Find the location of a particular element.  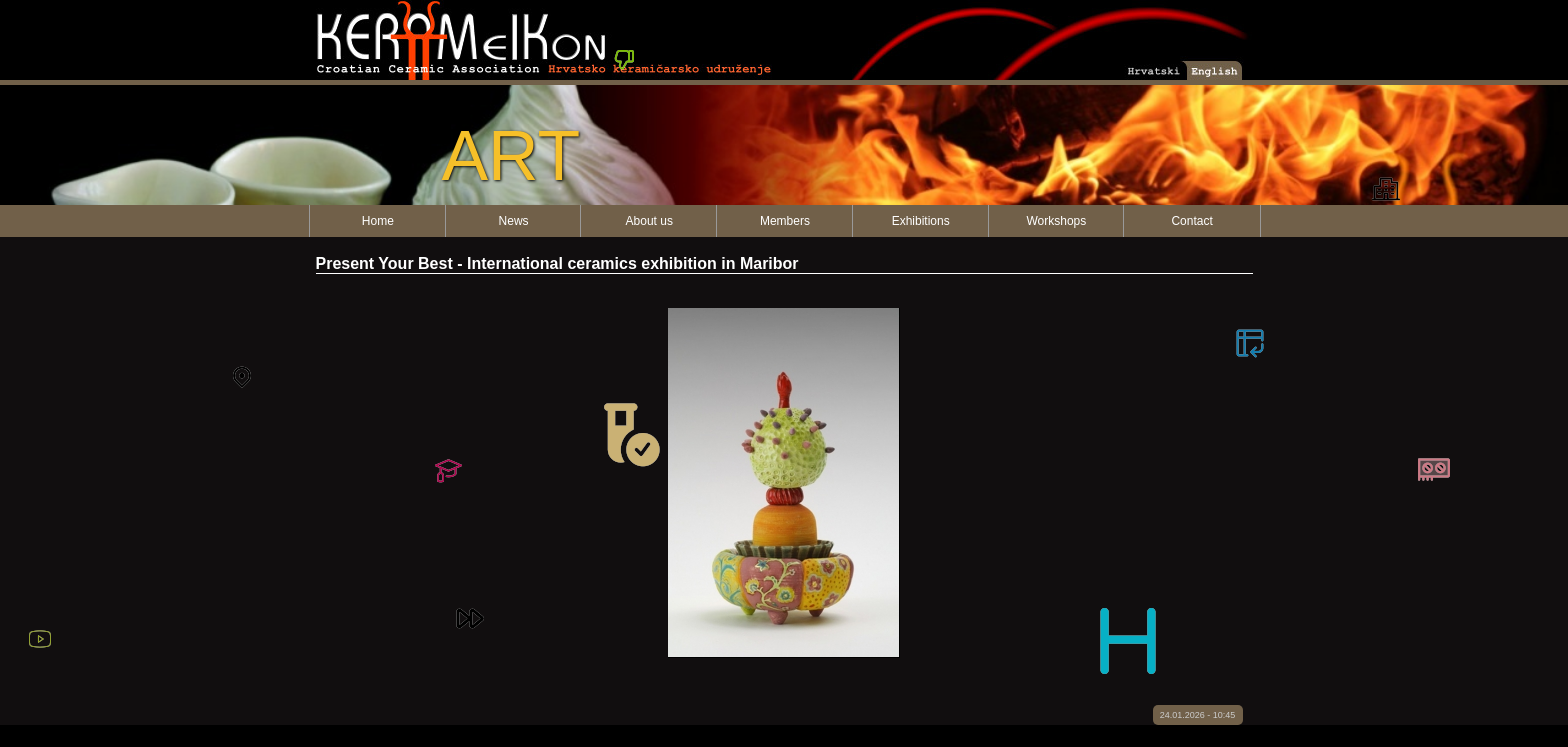

view or set your current location is located at coordinates (242, 377).